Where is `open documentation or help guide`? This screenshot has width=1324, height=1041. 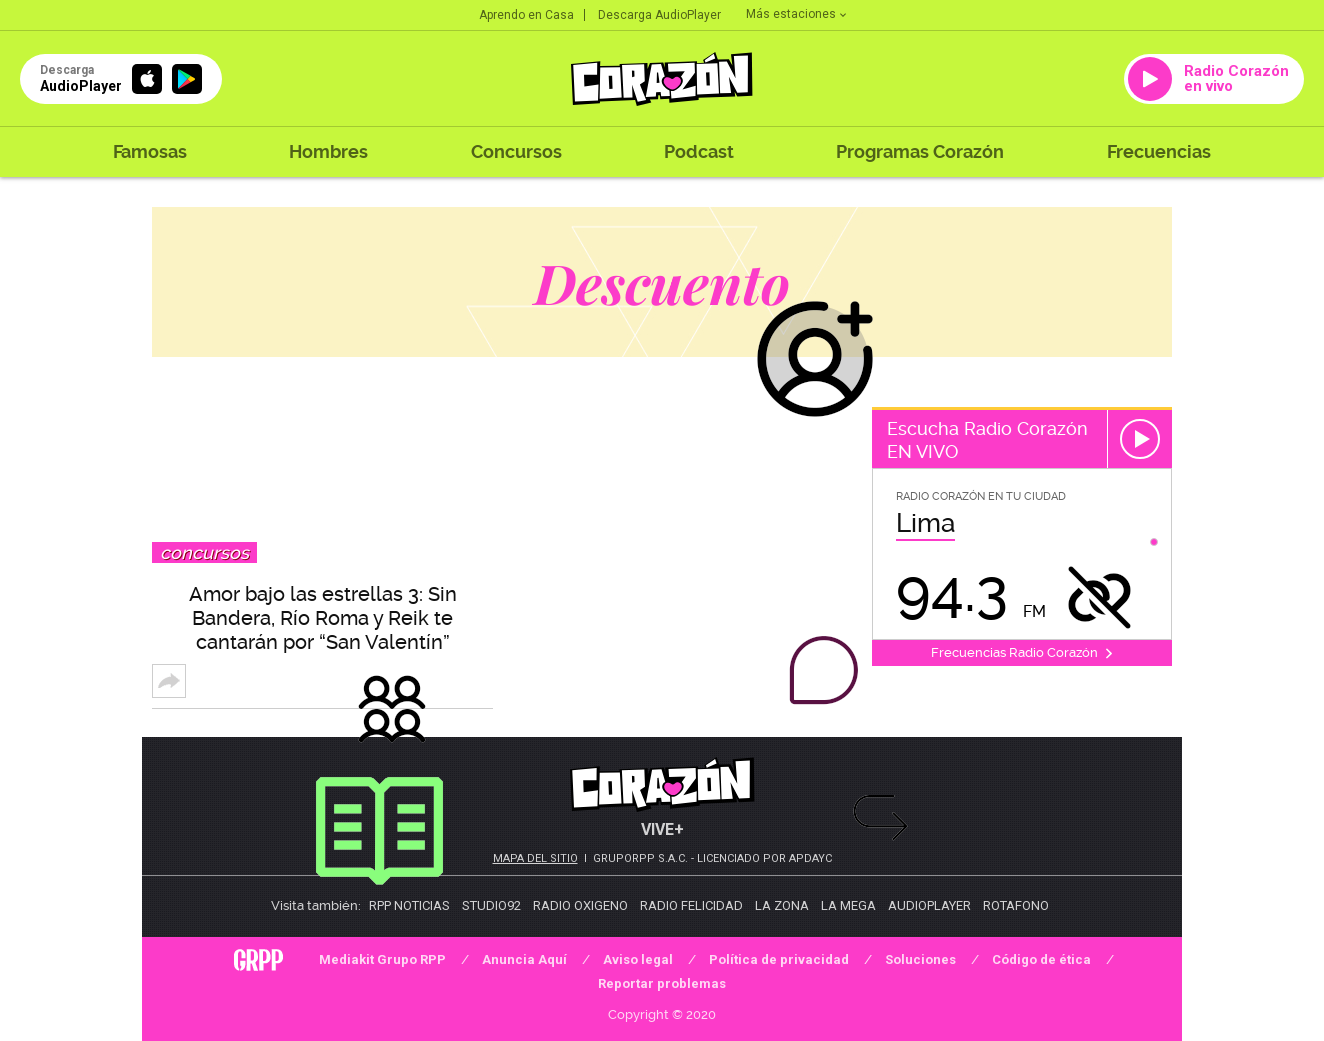 open documentation or help guide is located at coordinates (379, 831).